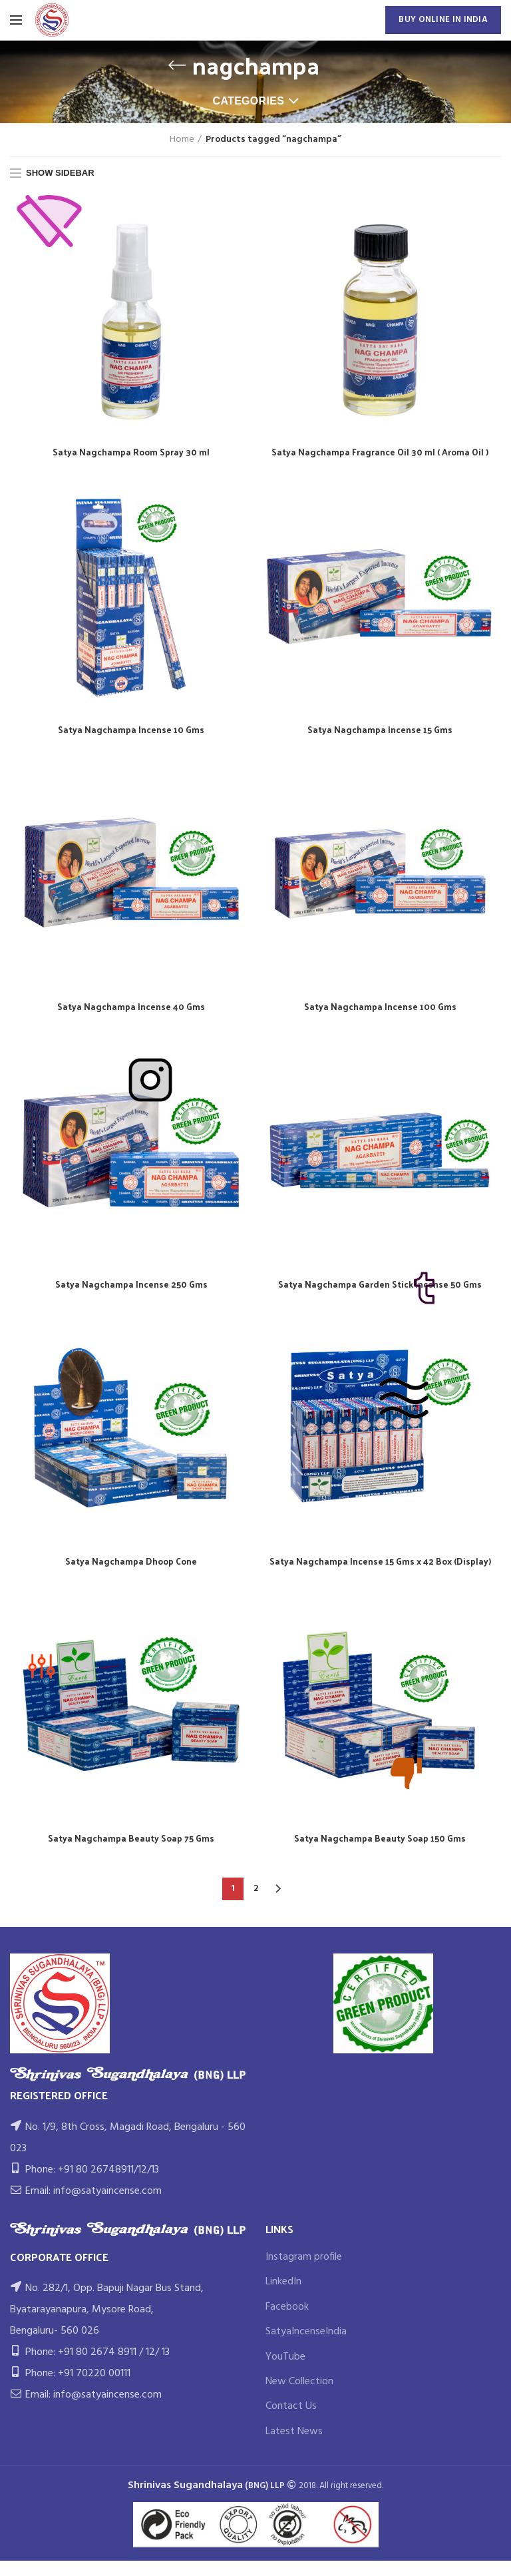  I want to click on dislike or downvote content, so click(406, 1773).